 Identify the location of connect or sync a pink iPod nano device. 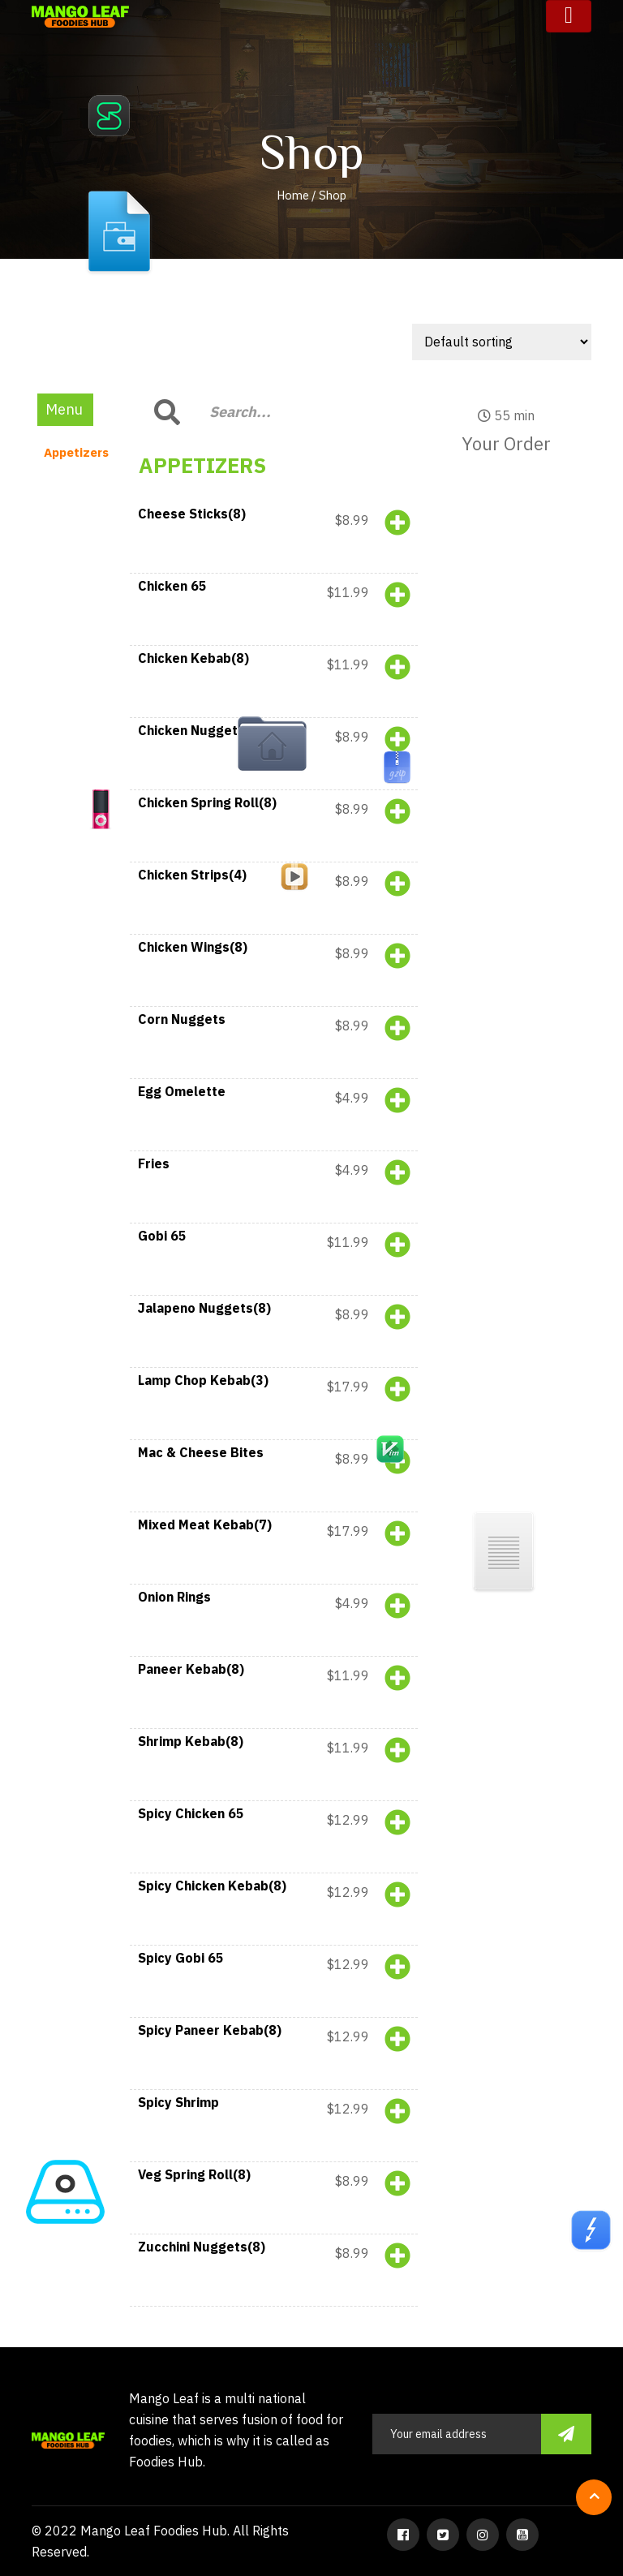
(101, 810).